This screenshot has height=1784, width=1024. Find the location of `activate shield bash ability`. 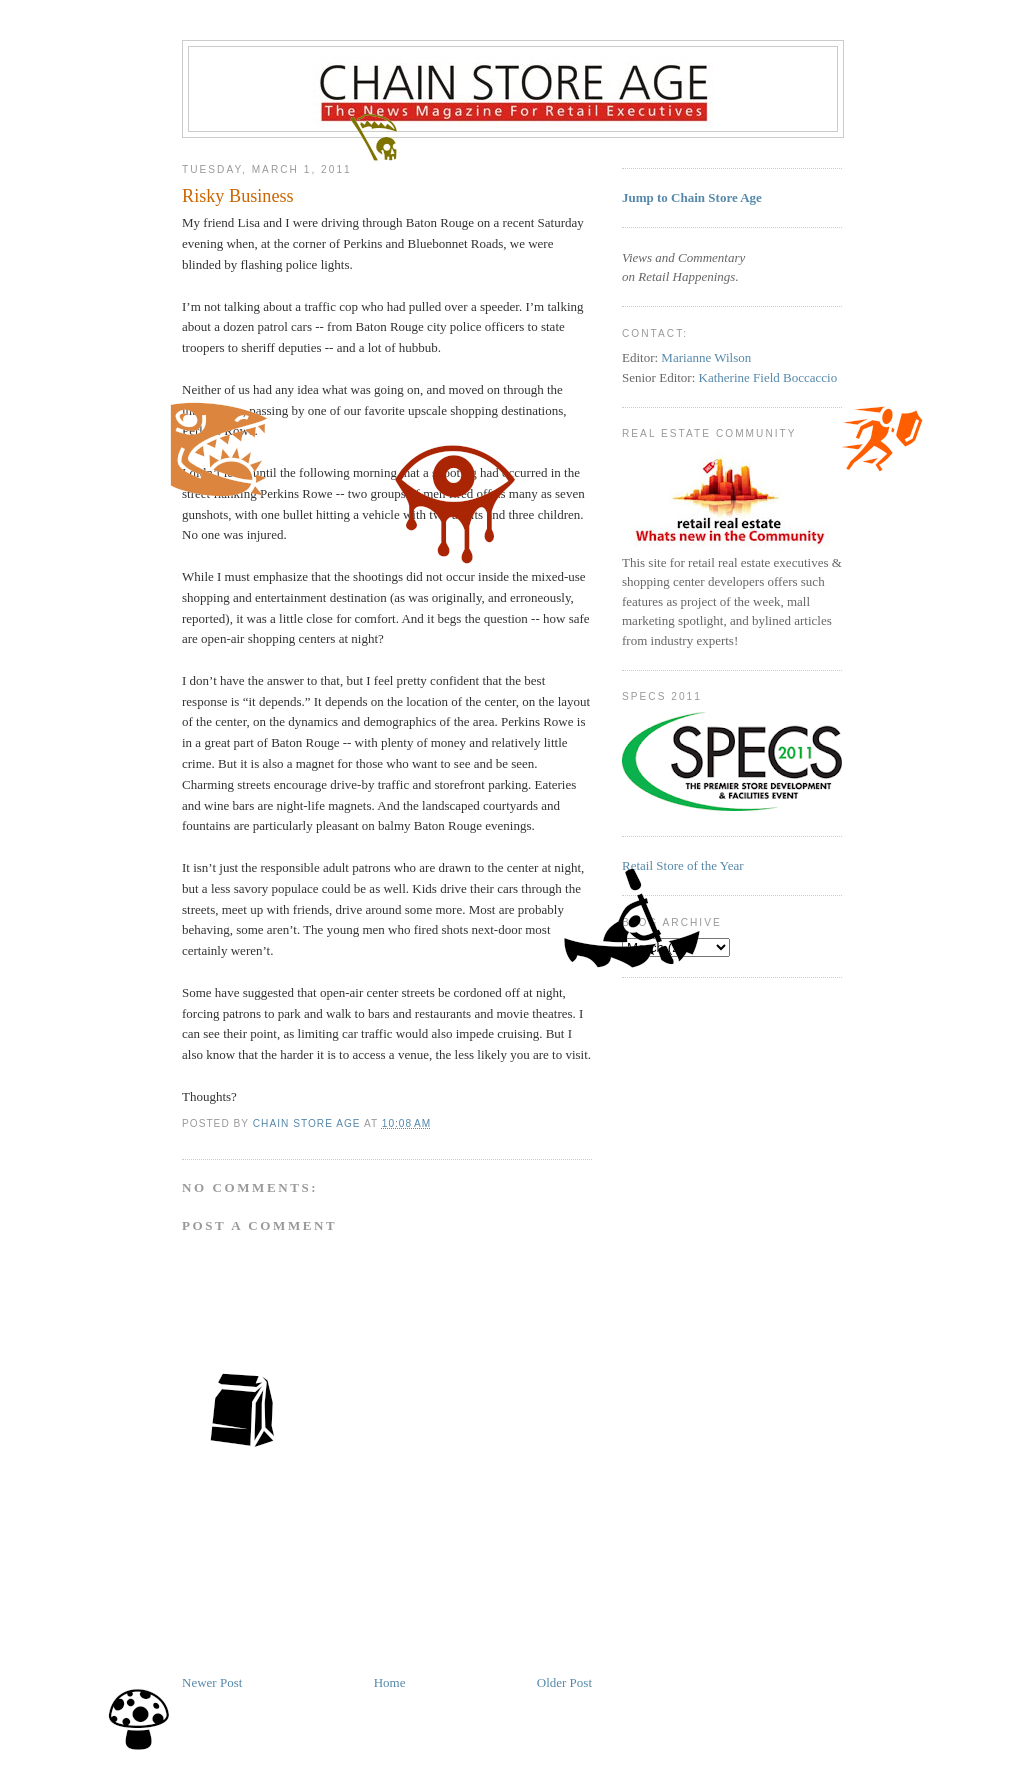

activate shield bash ability is located at coordinates (882, 439).